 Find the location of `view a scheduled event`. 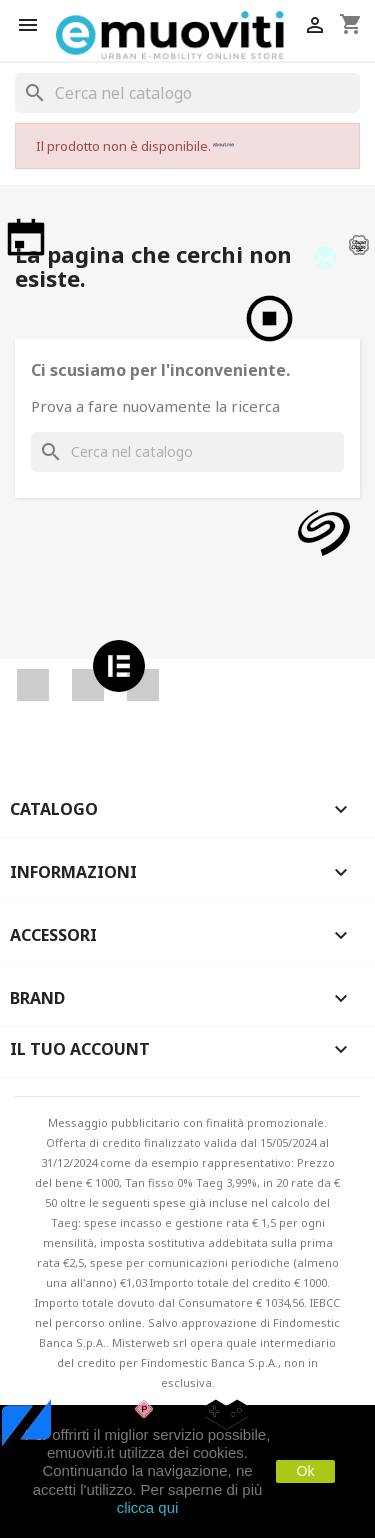

view a scheduled event is located at coordinates (26, 239).